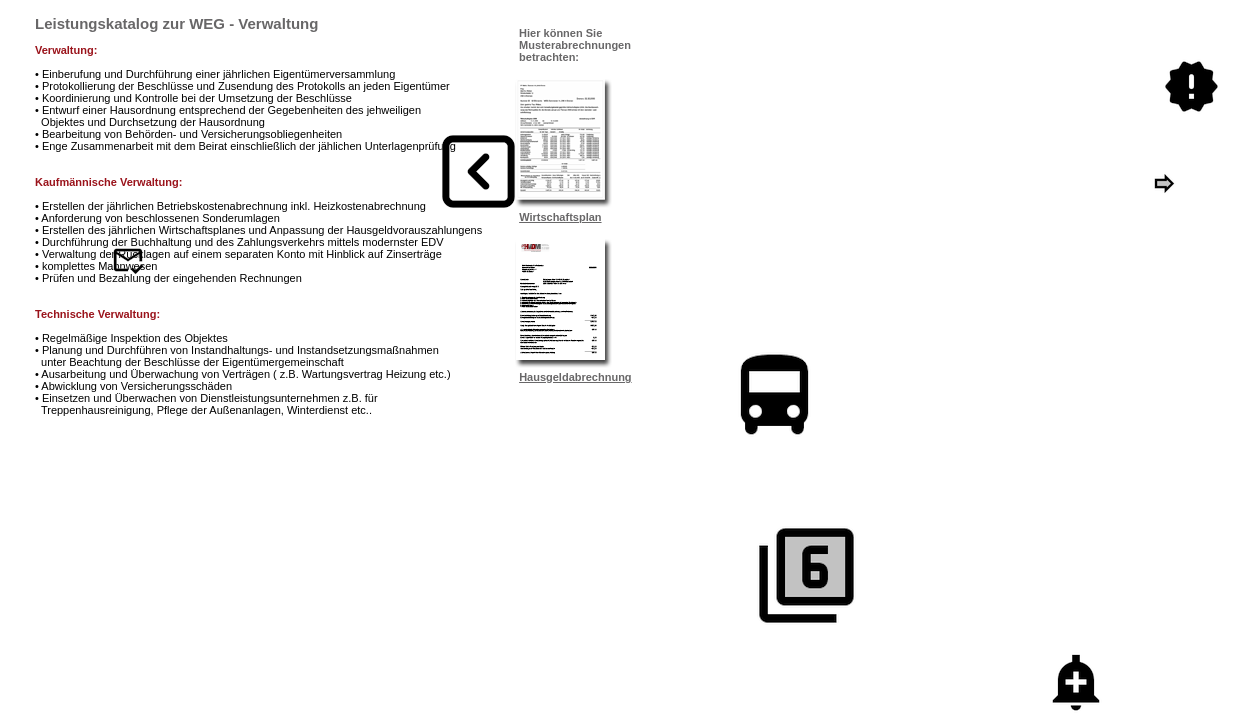 Image resolution: width=1245 pixels, height=720 pixels. Describe the element at coordinates (1164, 183) in the screenshot. I see `forward an email or message` at that location.